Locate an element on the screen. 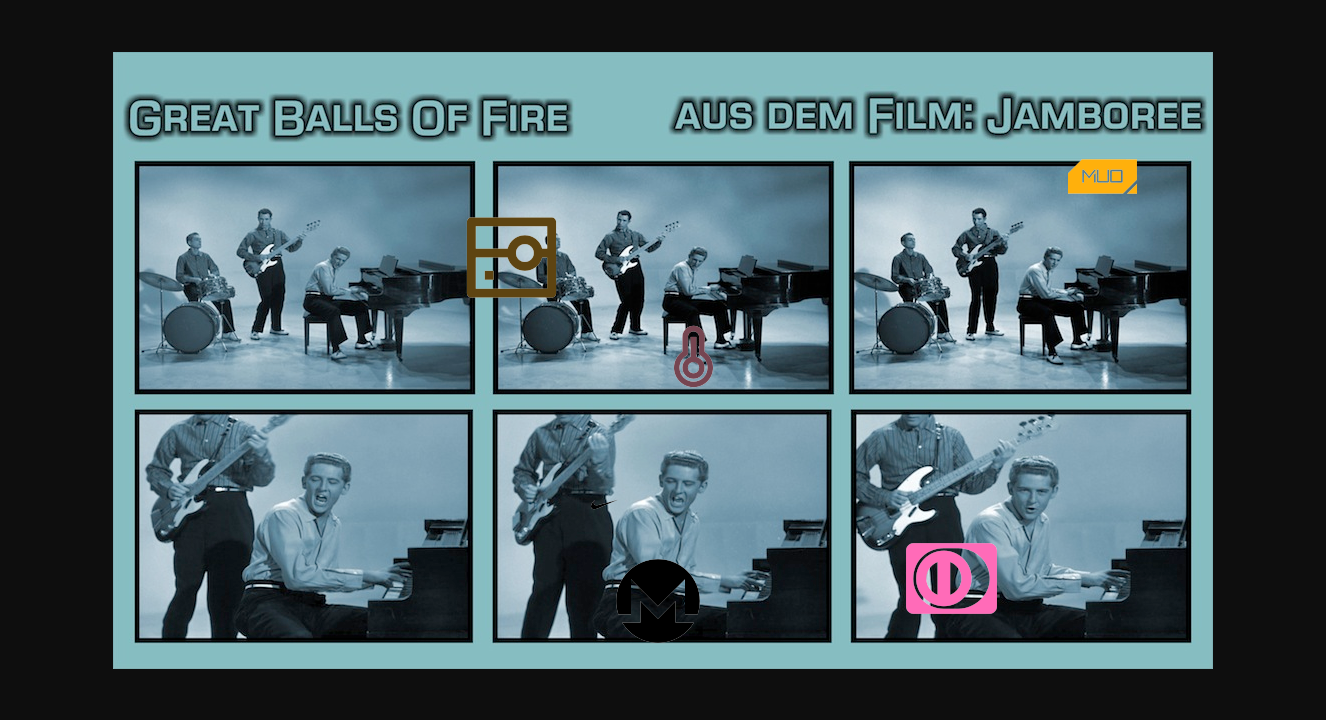 Image resolution: width=1326 pixels, height=720 pixels. Nike brand logo is located at coordinates (604, 504).